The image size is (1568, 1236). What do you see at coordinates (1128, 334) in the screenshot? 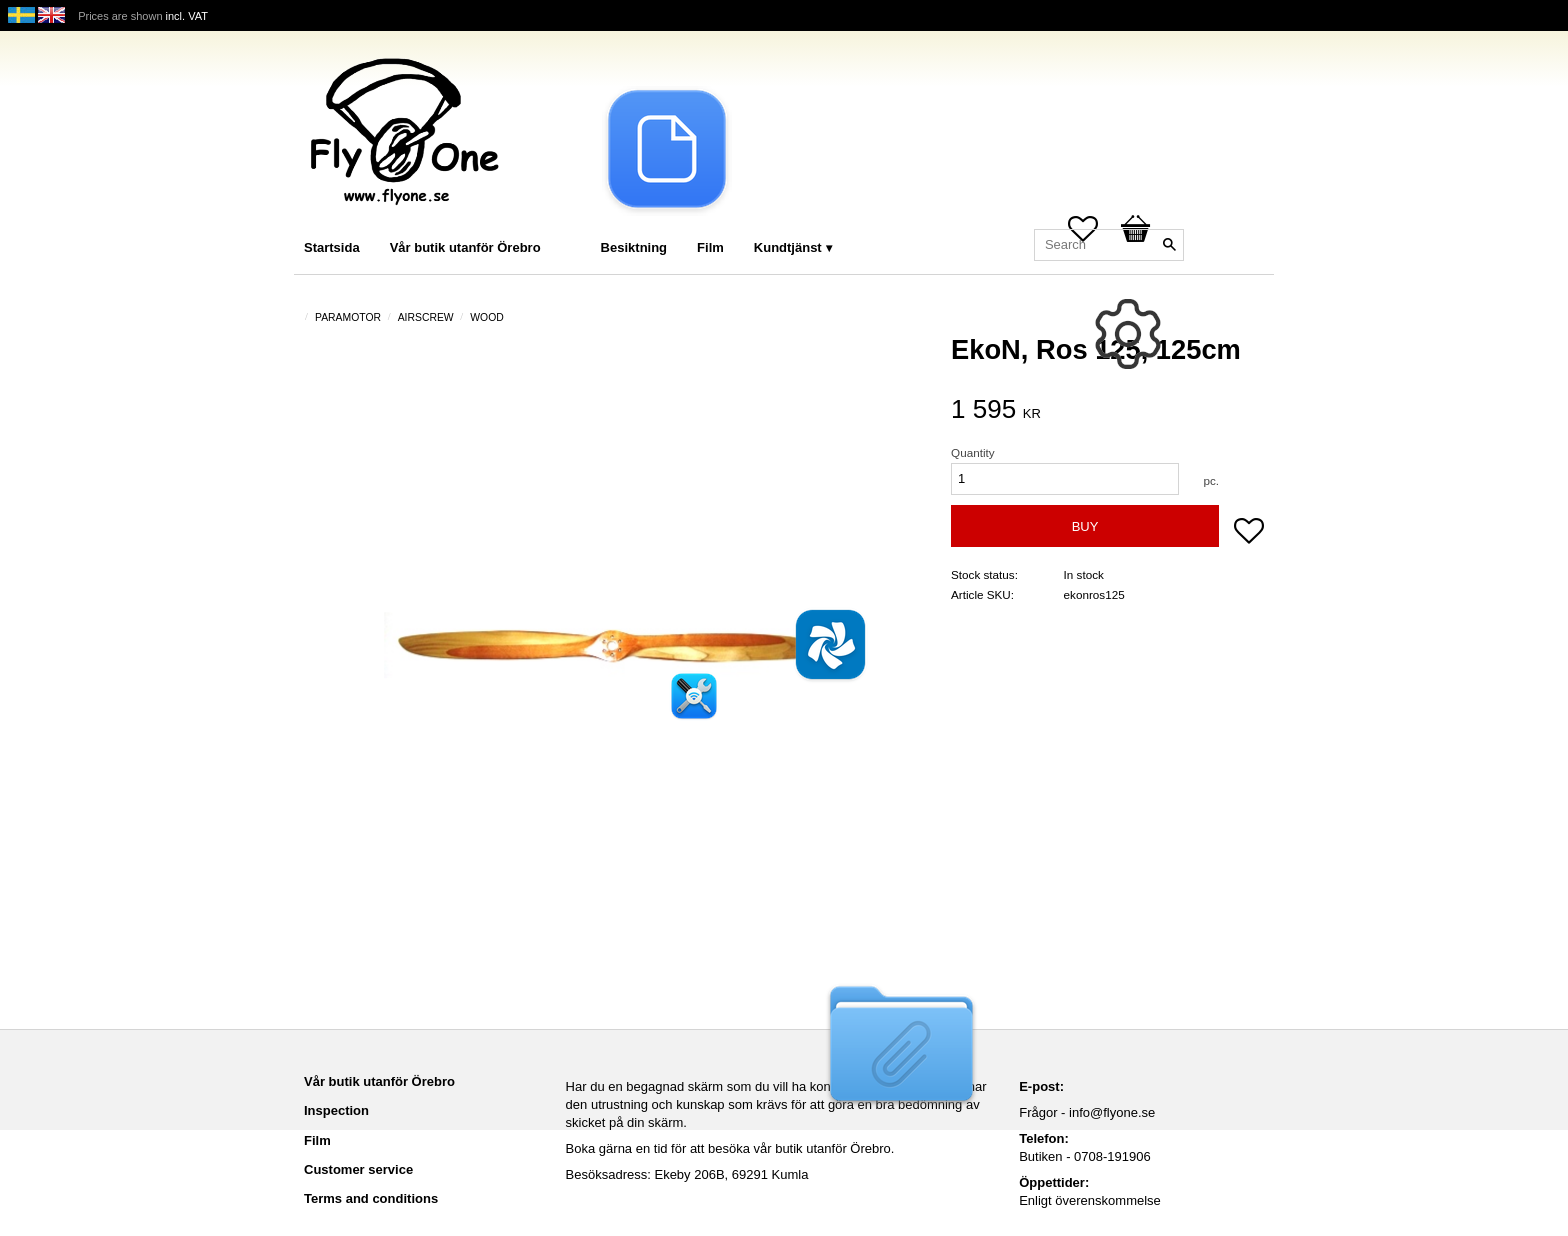
I see `access system settings` at bounding box center [1128, 334].